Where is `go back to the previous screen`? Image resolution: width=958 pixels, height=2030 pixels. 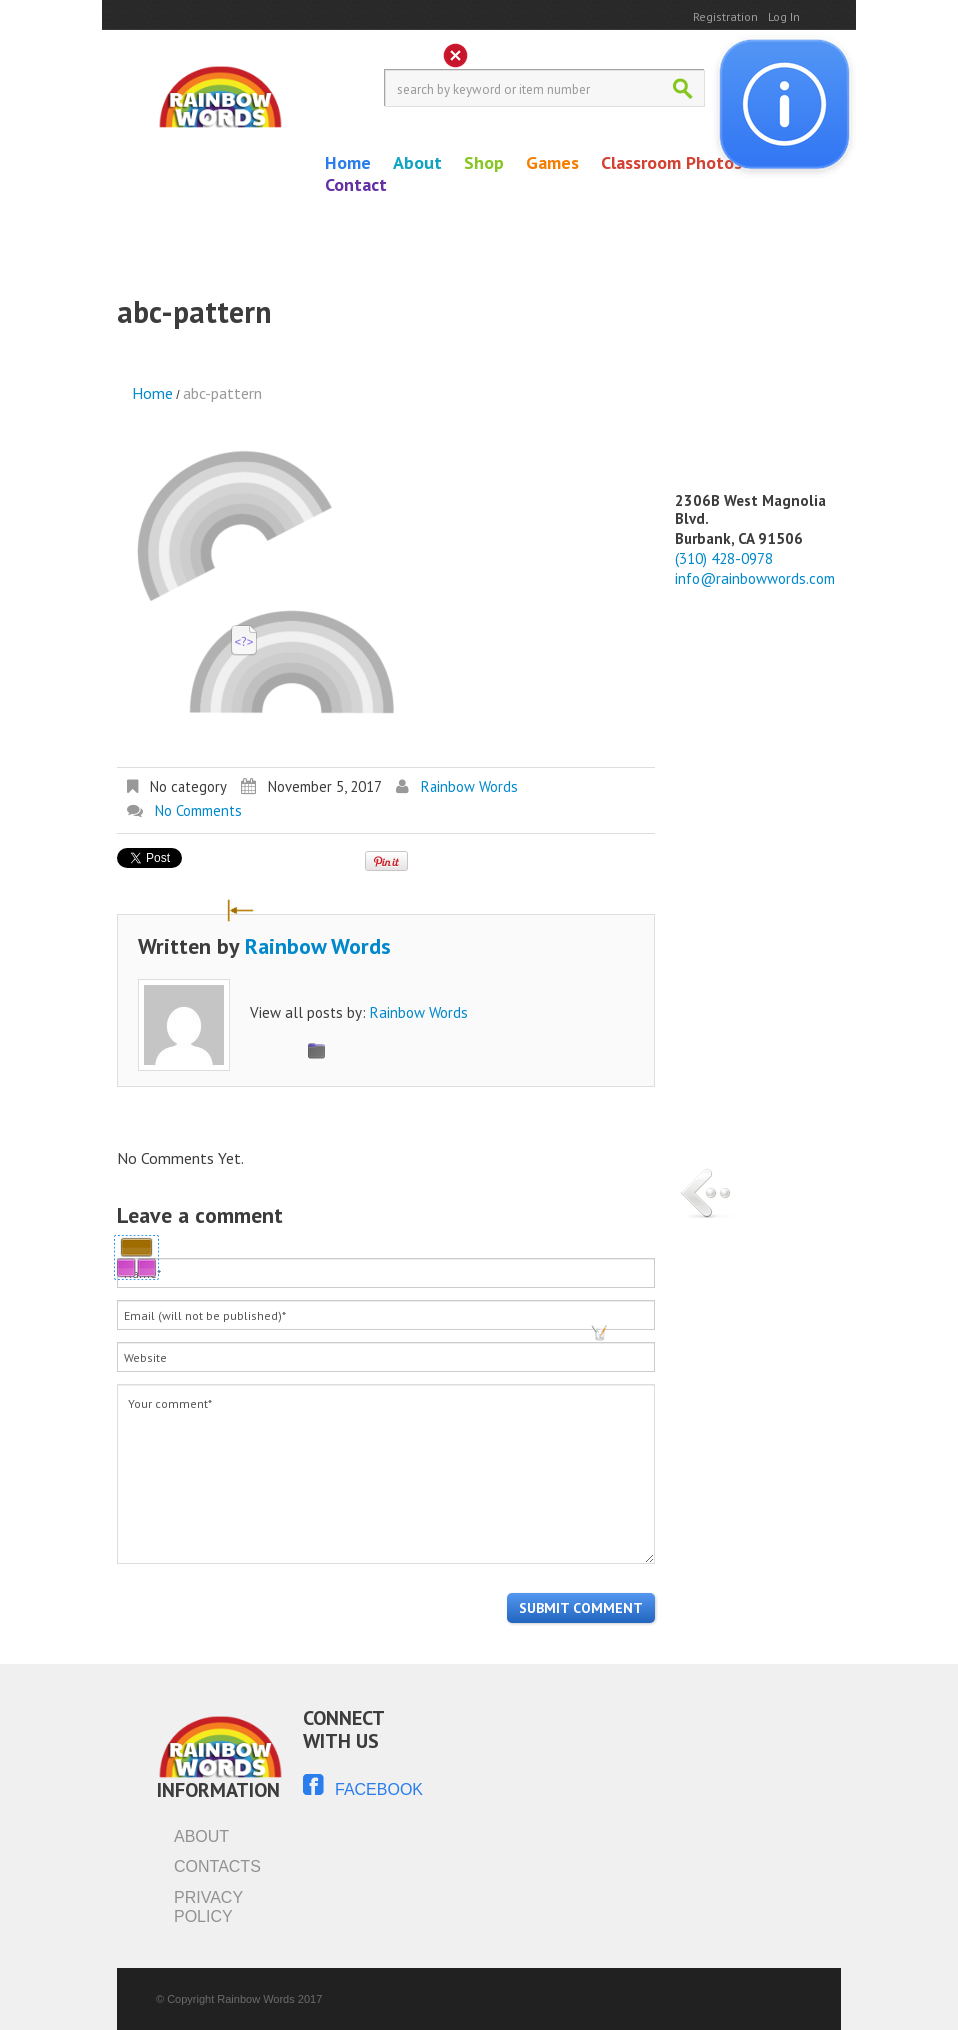 go back to the previous screen is located at coordinates (706, 1193).